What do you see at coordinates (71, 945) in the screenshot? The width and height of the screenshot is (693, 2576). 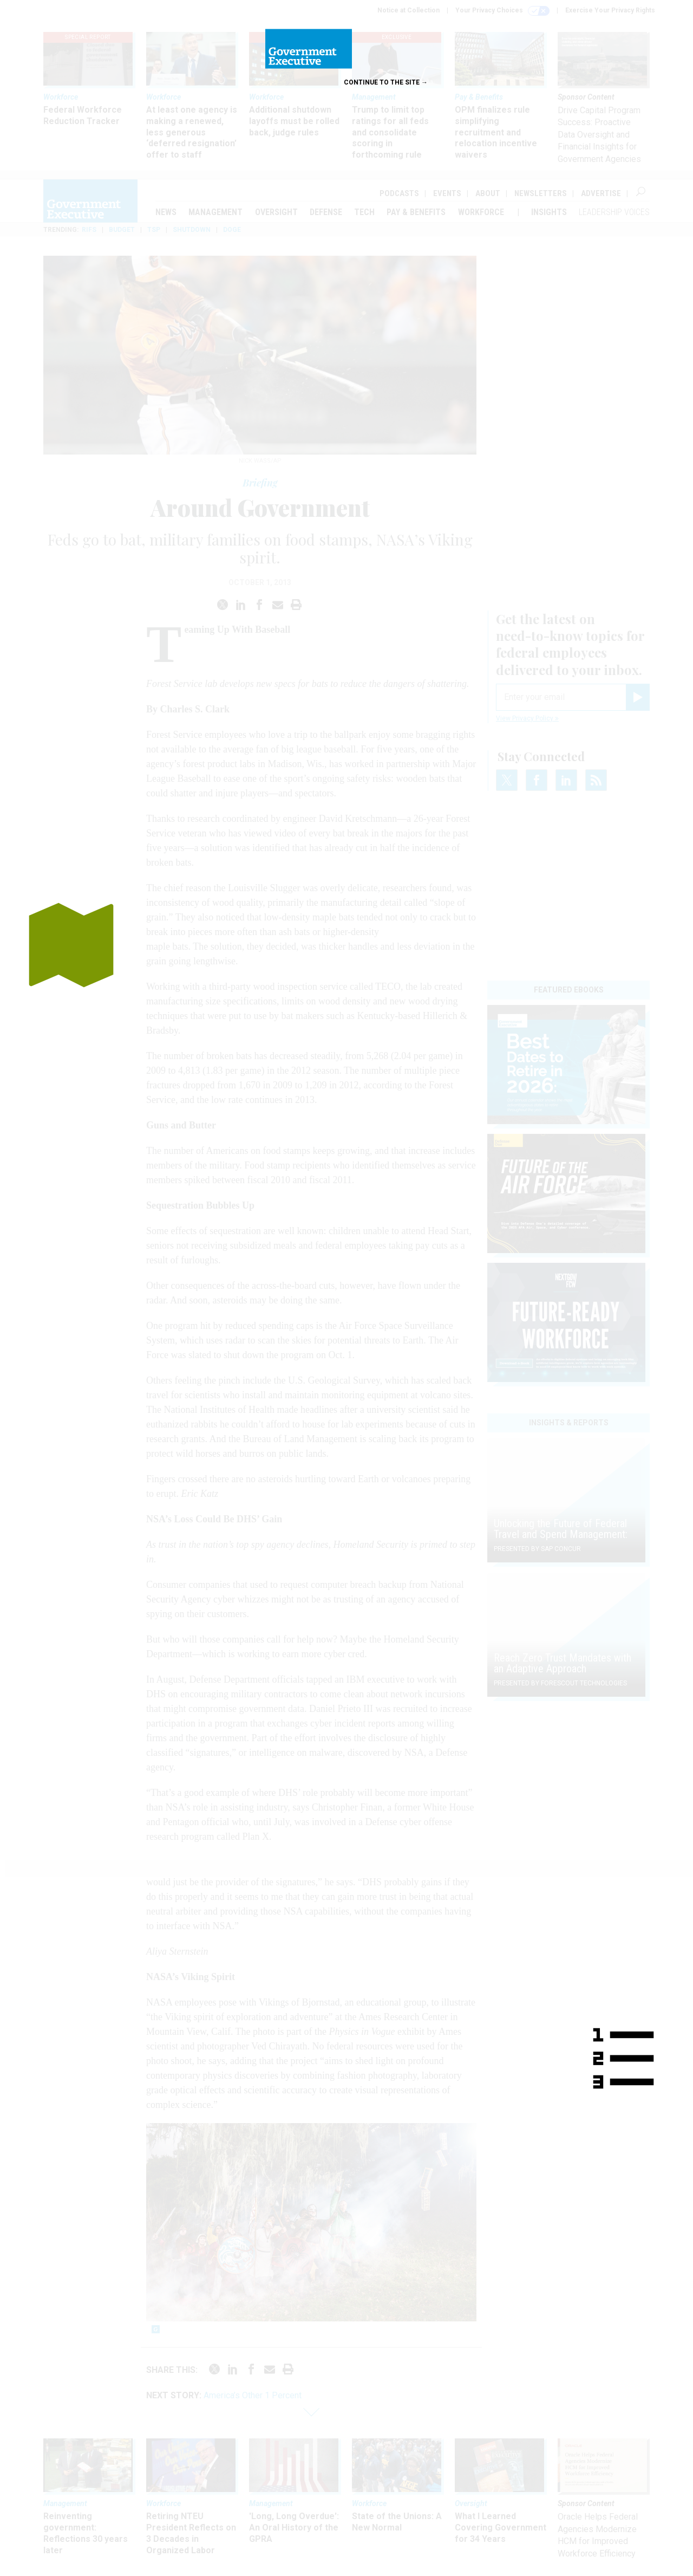 I see `open map view` at bounding box center [71, 945].